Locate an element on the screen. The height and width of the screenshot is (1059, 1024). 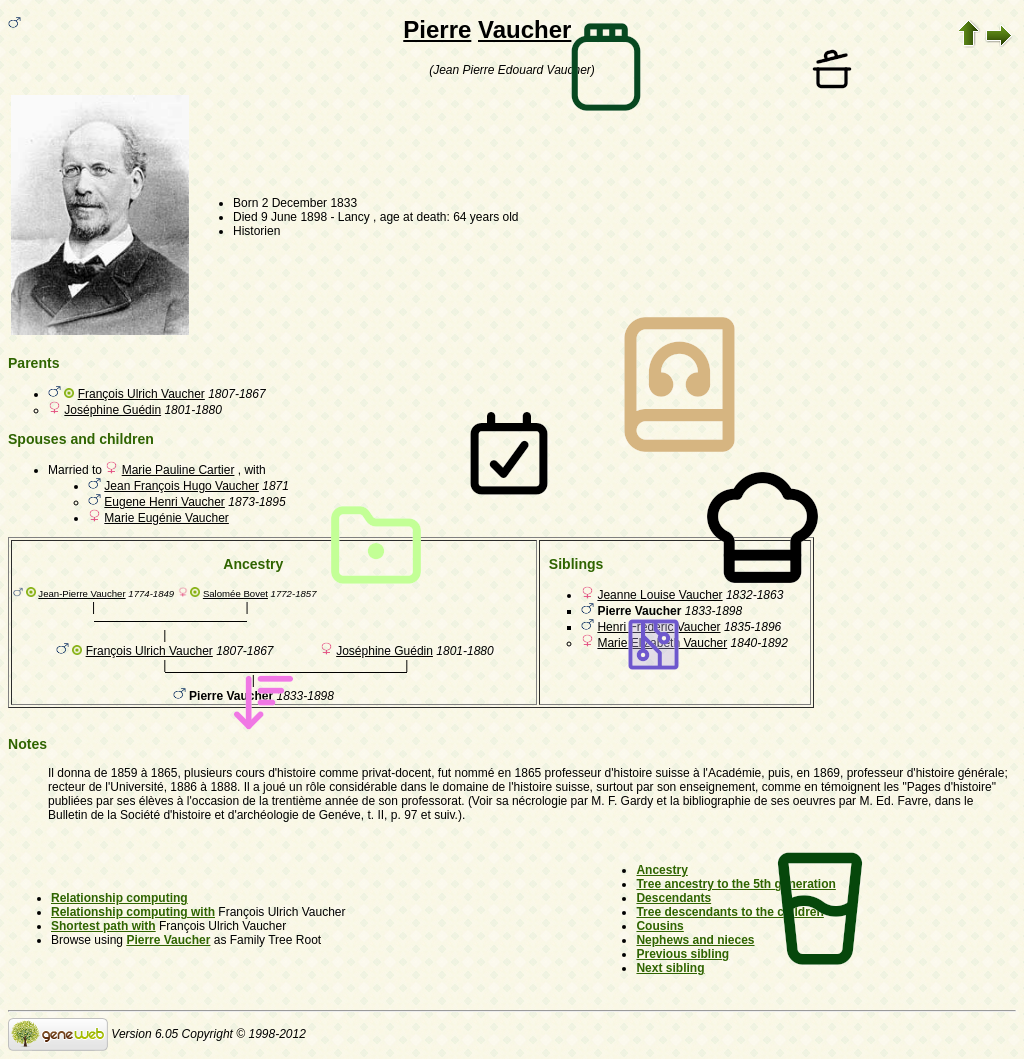
browse recipes or cooking content is located at coordinates (762, 527).